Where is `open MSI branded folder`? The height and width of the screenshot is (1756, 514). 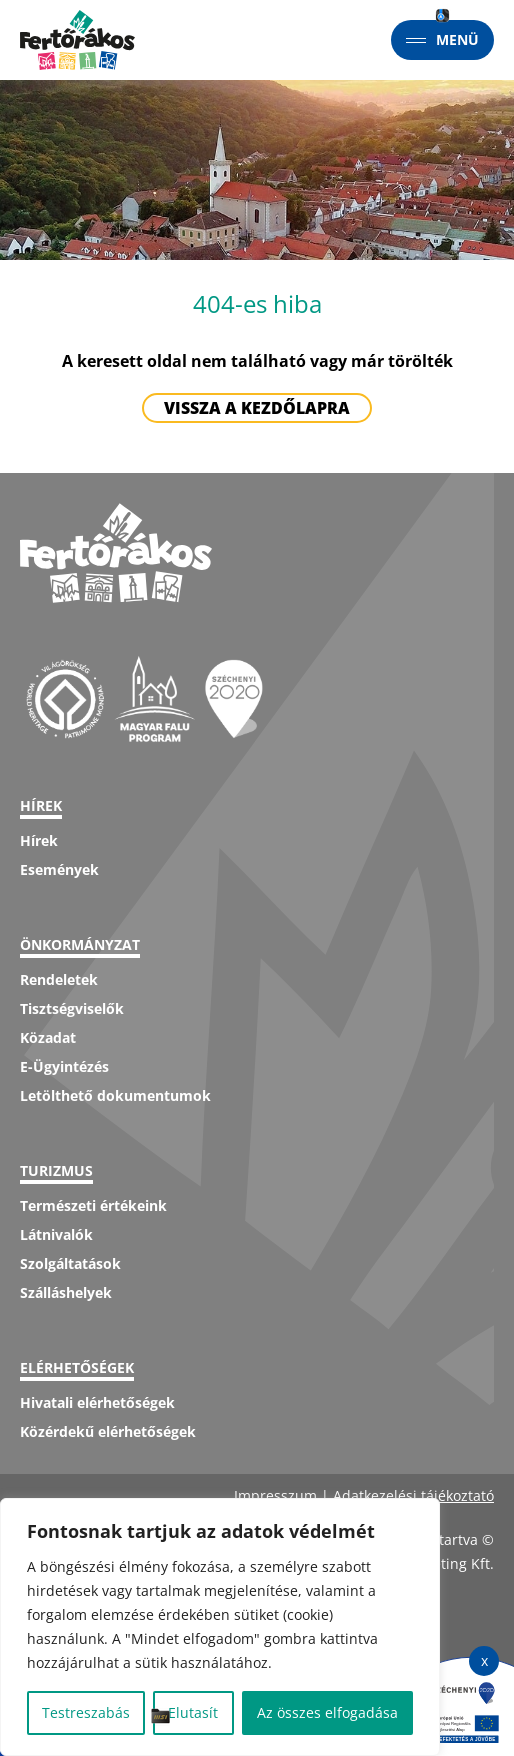
open MSI branded folder is located at coordinates (160, 1716).